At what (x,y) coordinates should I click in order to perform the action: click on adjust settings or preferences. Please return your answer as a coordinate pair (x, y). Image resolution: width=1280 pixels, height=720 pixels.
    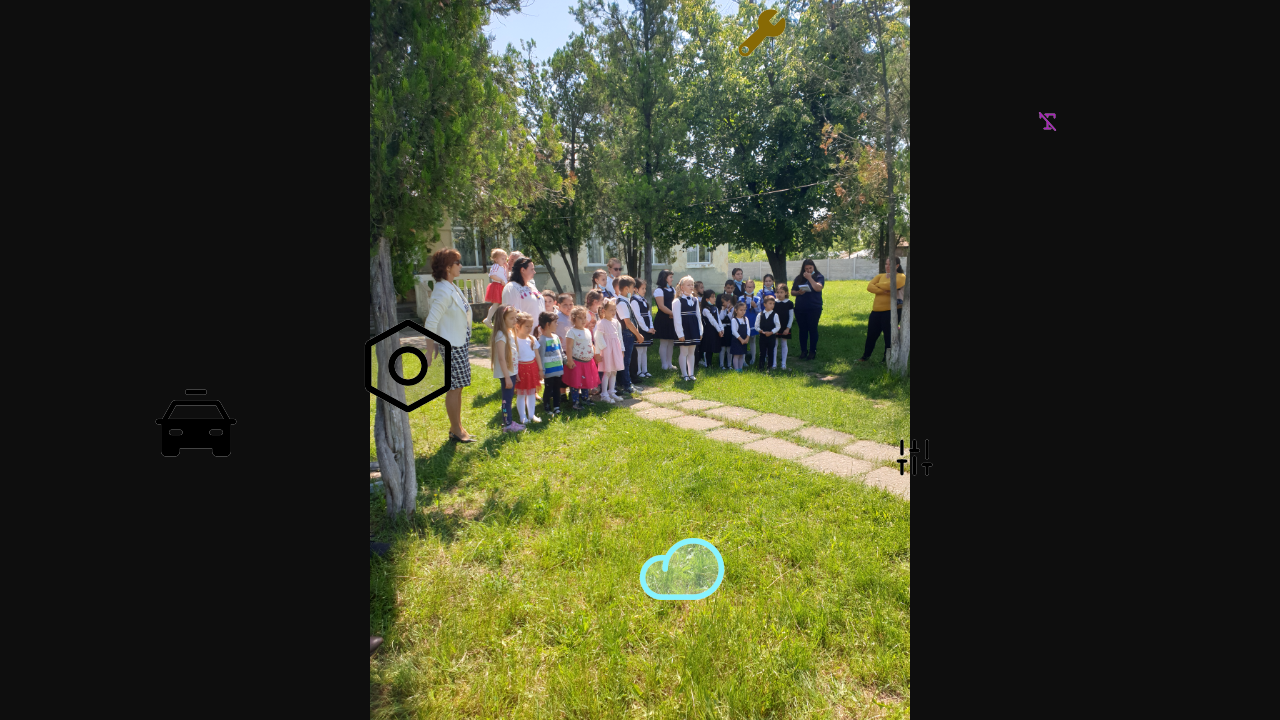
    Looking at the image, I should click on (914, 457).